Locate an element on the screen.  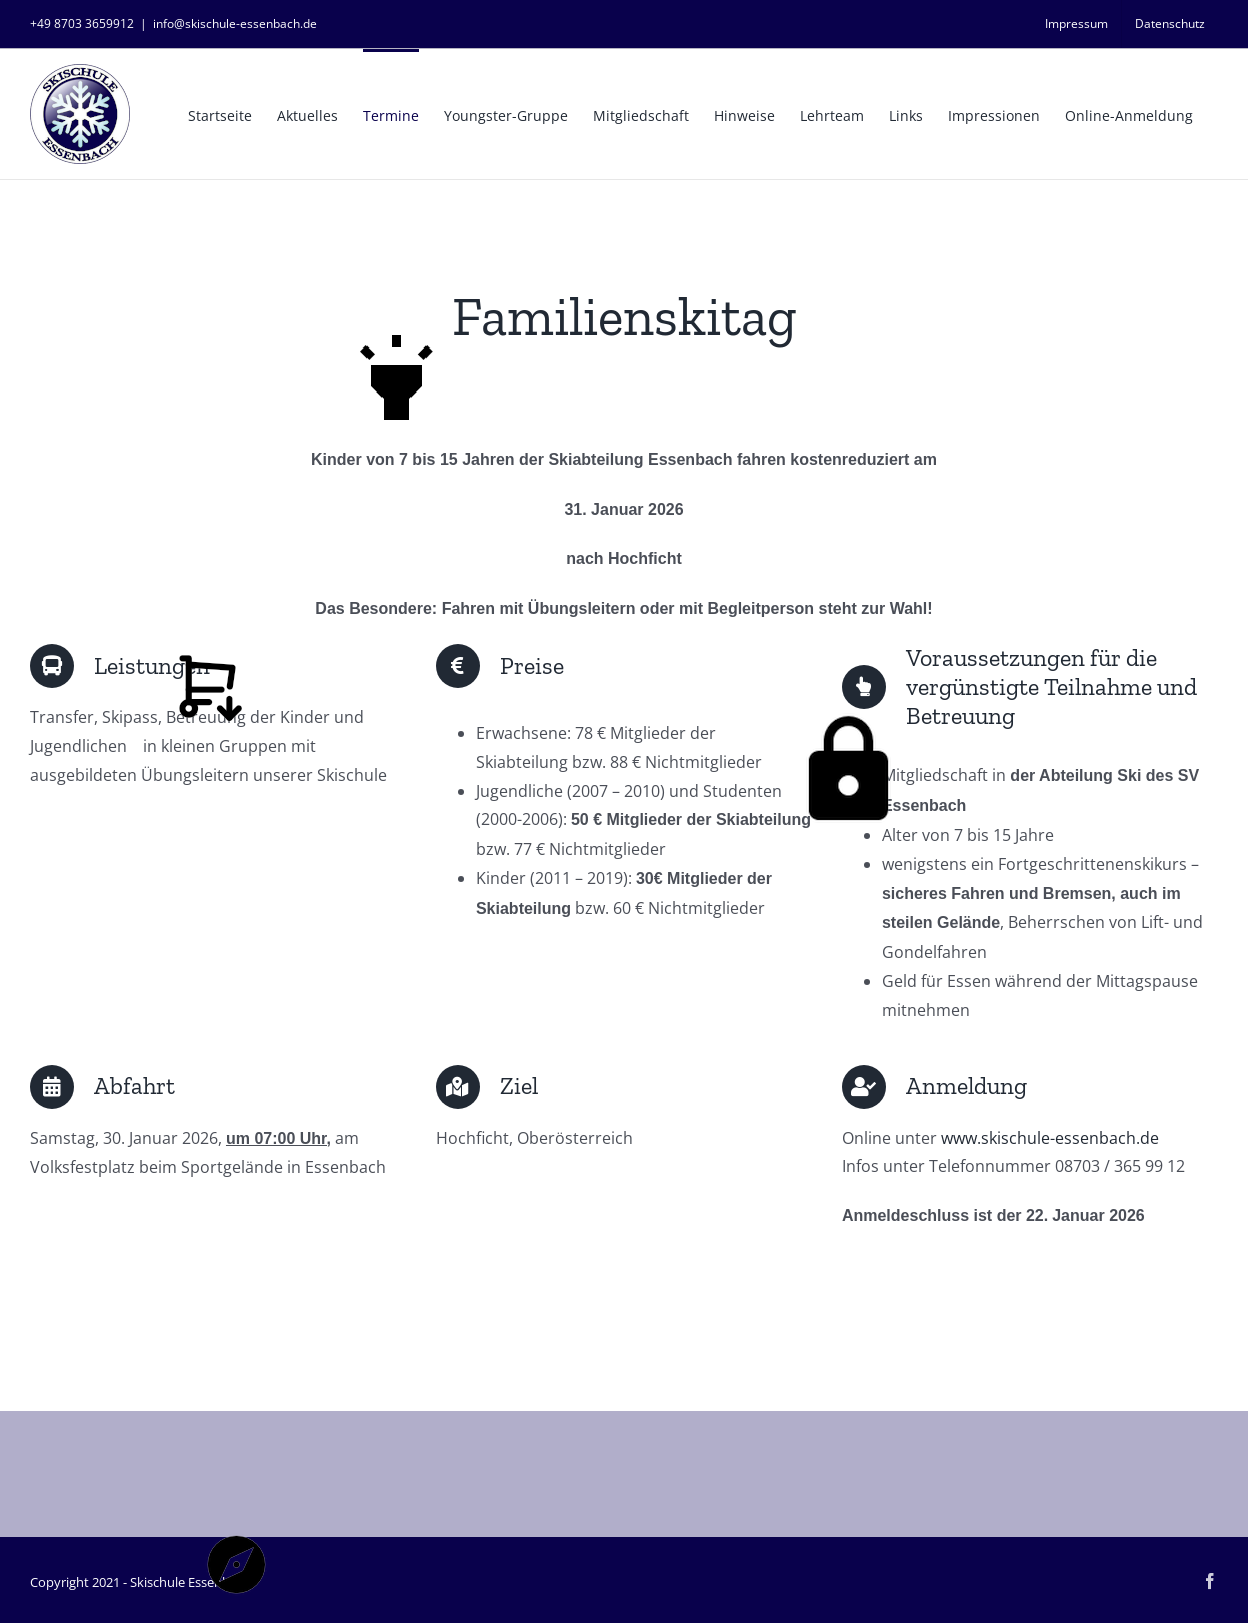
lock or secure this item is located at coordinates (848, 770).